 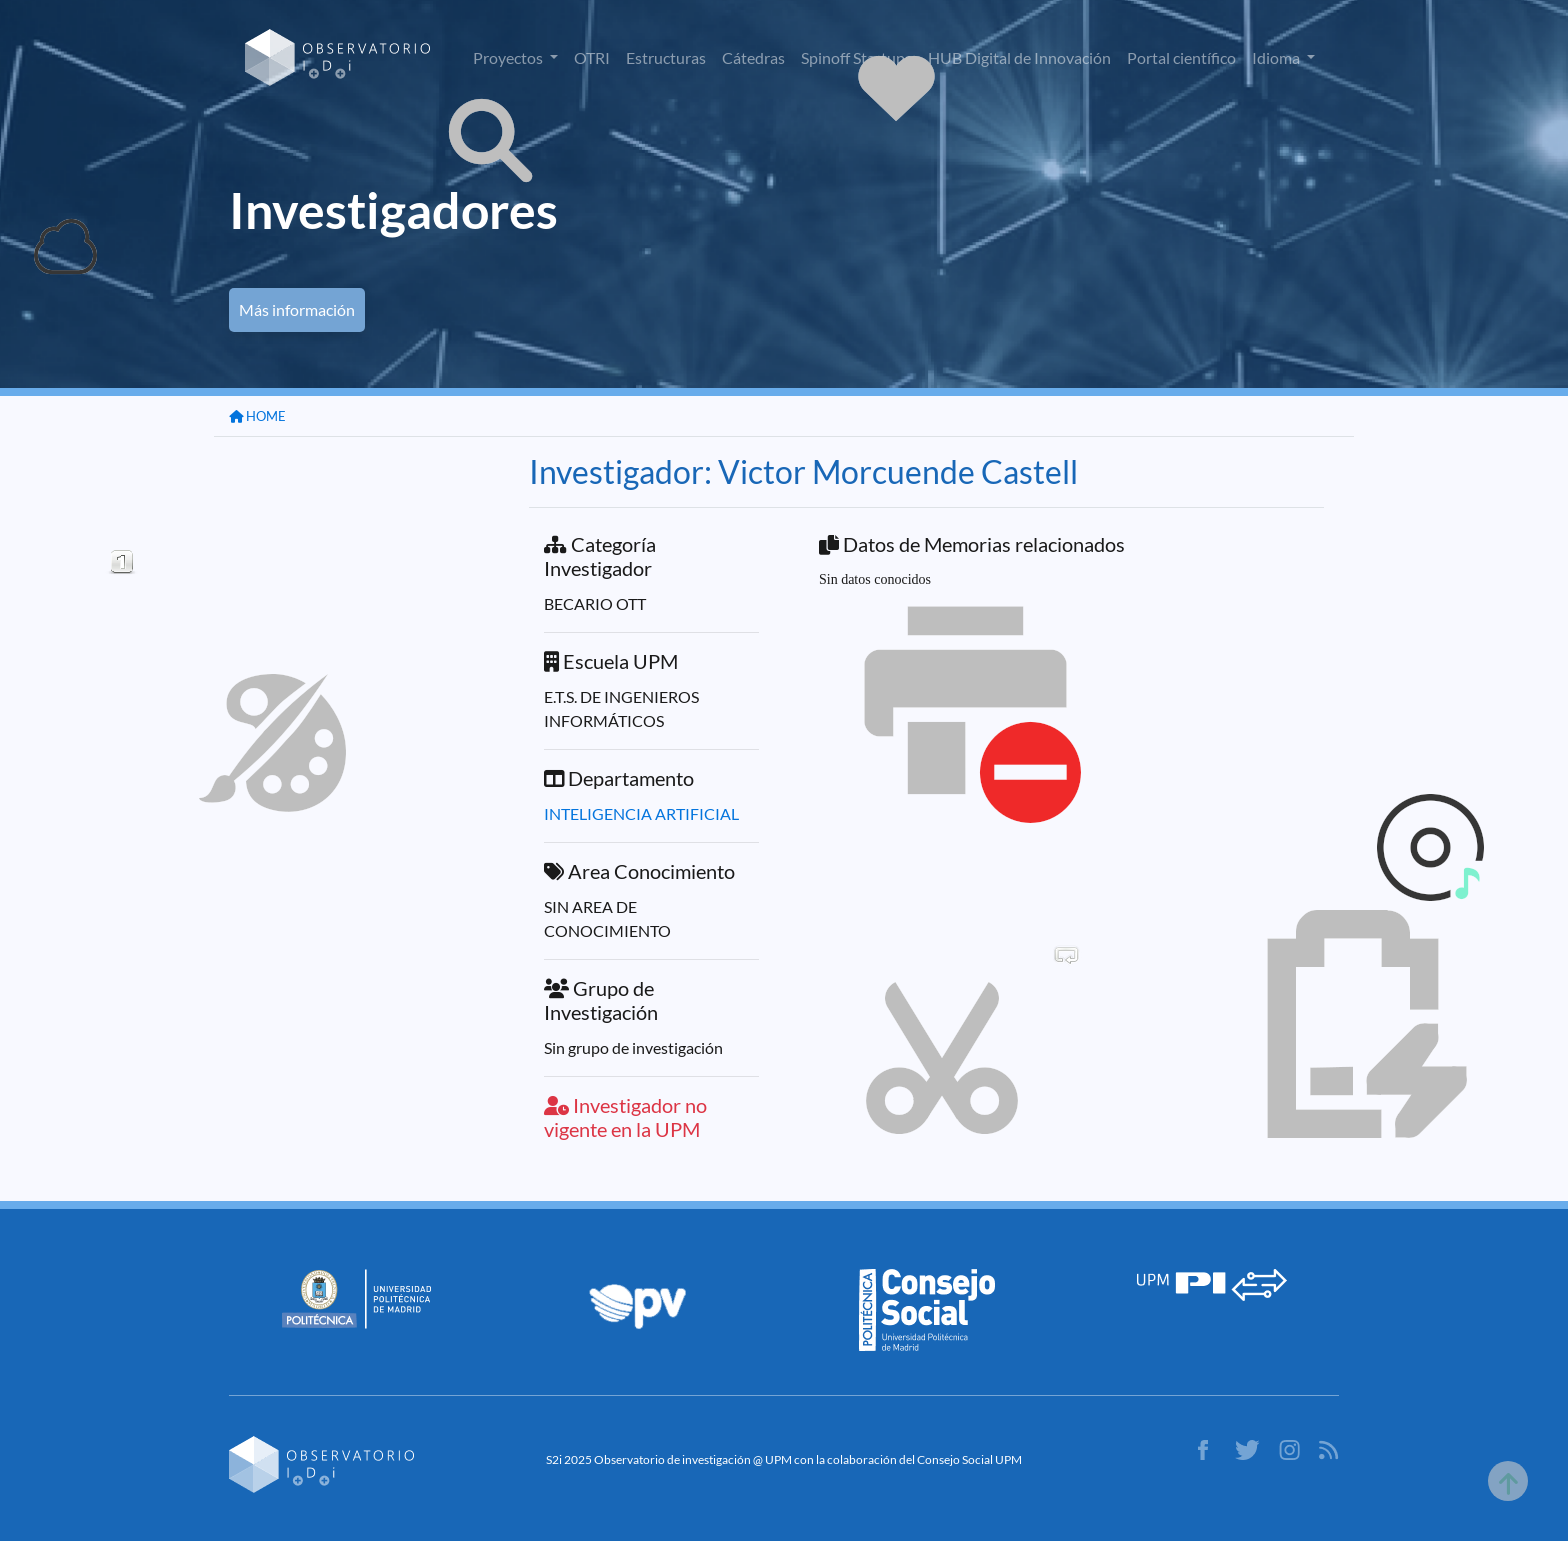 What do you see at coordinates (1066, 954) in the screenshot?
I see `enable repeat mode for current playlist` at bounding box center [1066, 954].